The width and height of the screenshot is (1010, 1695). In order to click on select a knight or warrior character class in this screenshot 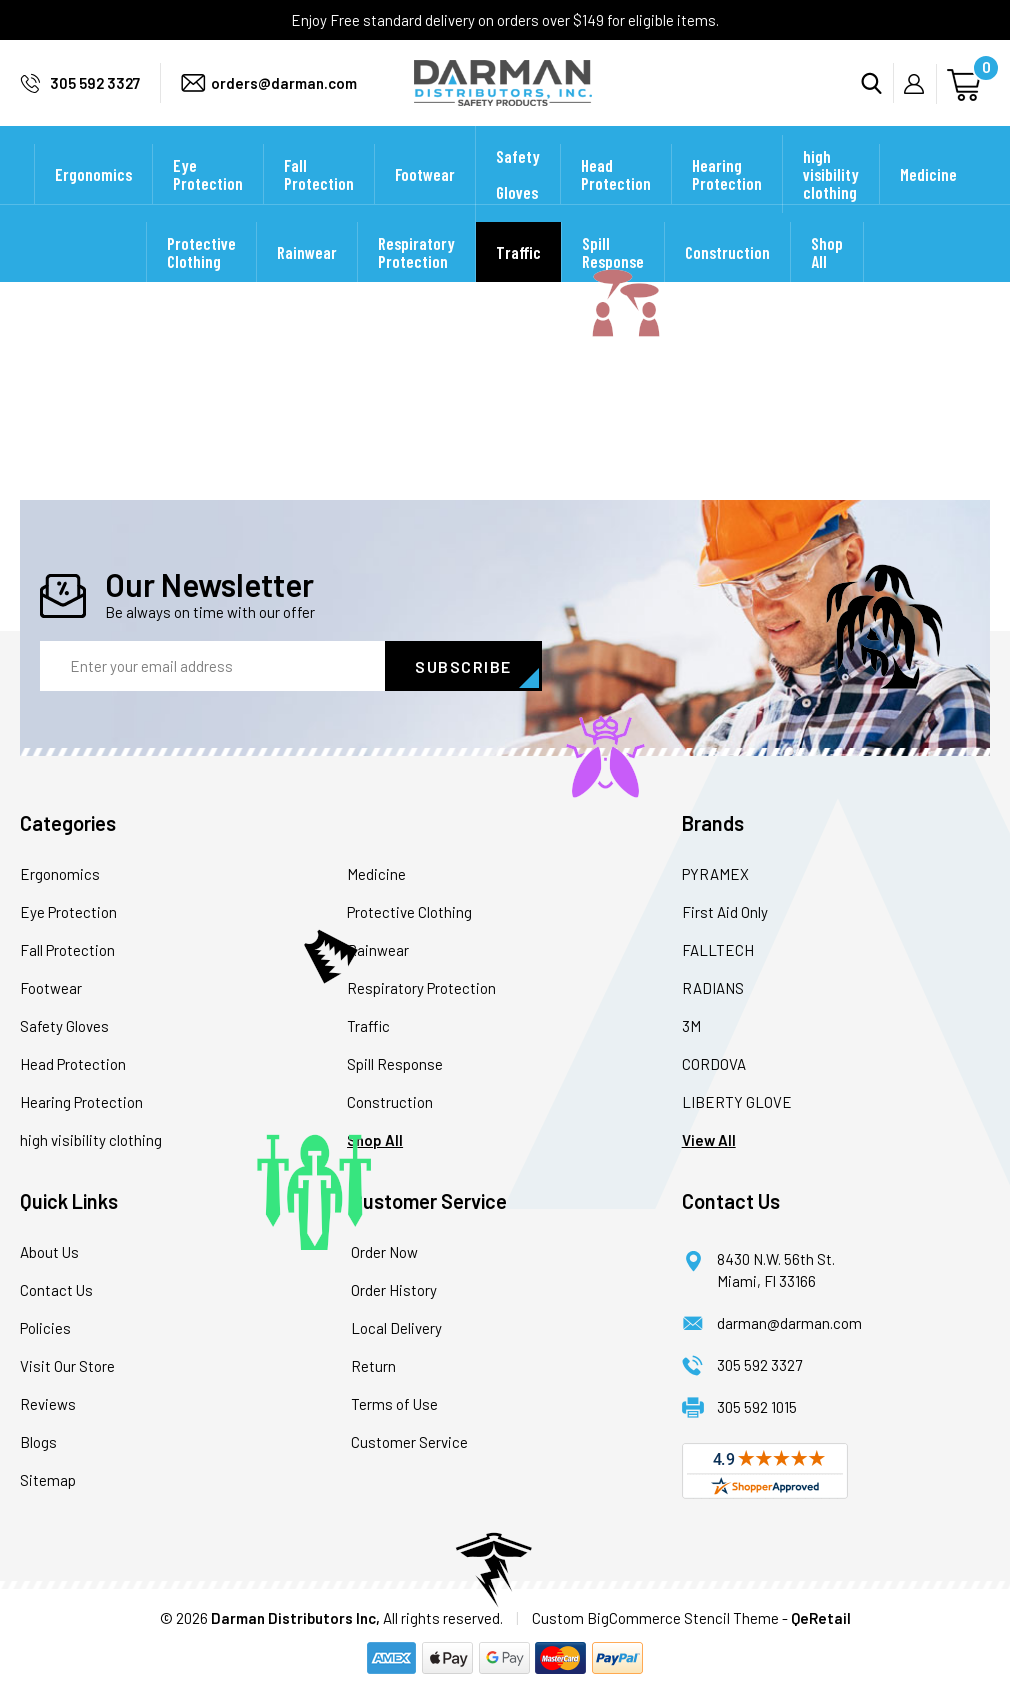, I will do `click(314, 1192)`.